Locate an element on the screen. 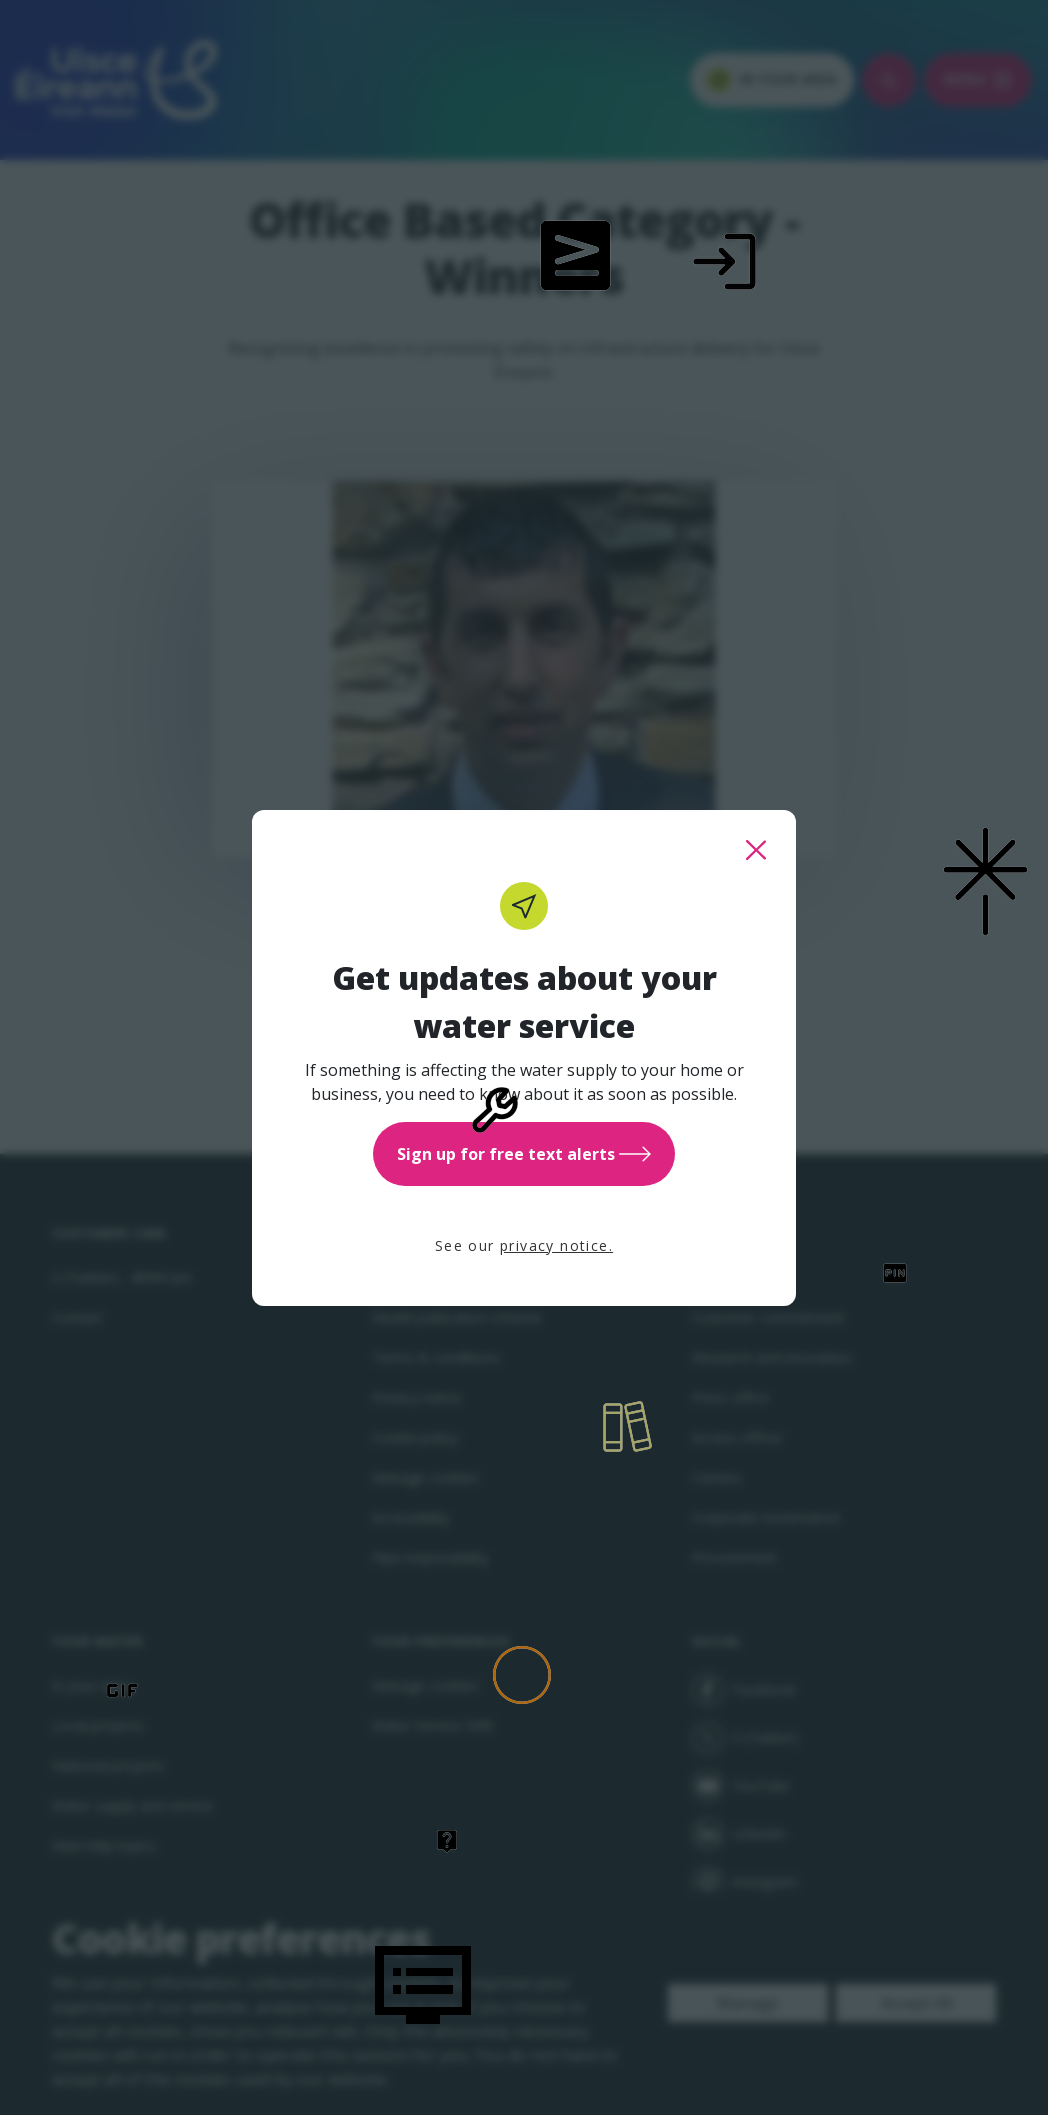 Image resolution: width=1048 pixels, height=2115 pixels. insert a gif into your message is located at coordinates (122, 1690).